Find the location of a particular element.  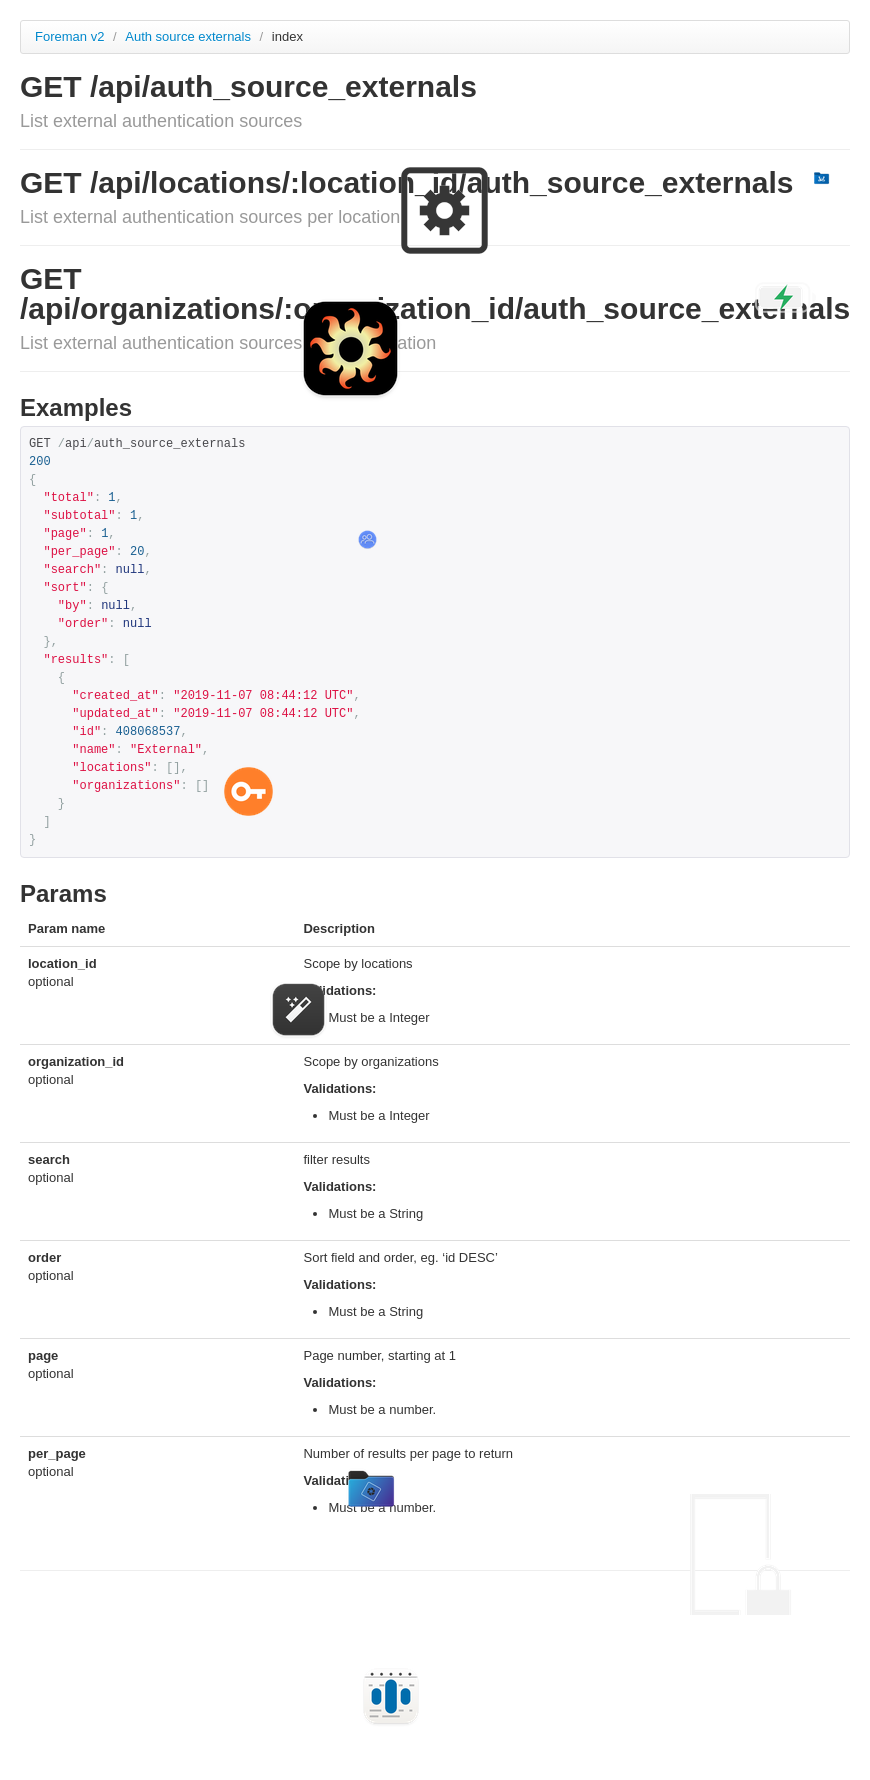

access visual effects and animation settings is located at coordinates (298, 1010).